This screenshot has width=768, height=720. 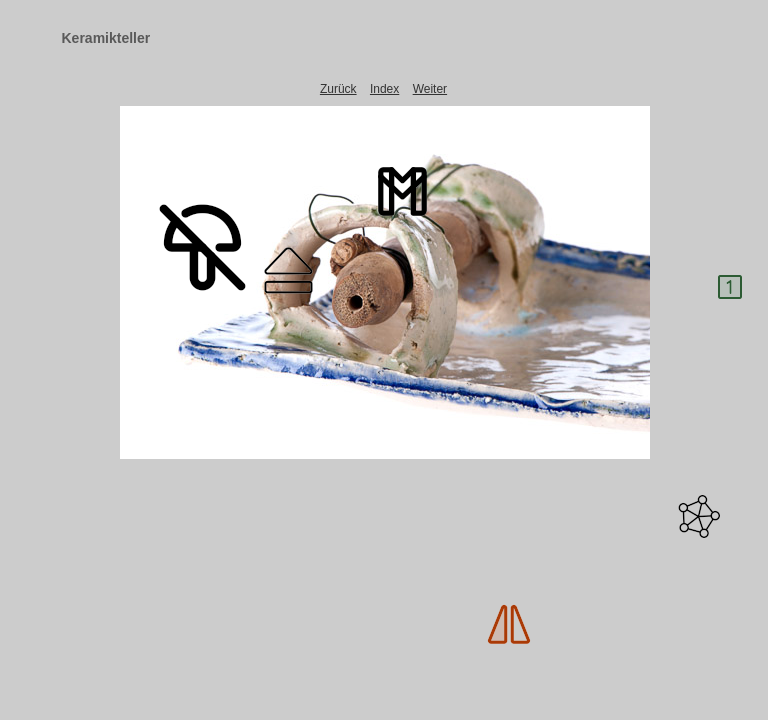 I want to click on flip image horizontally, so click(x=509, y=626).